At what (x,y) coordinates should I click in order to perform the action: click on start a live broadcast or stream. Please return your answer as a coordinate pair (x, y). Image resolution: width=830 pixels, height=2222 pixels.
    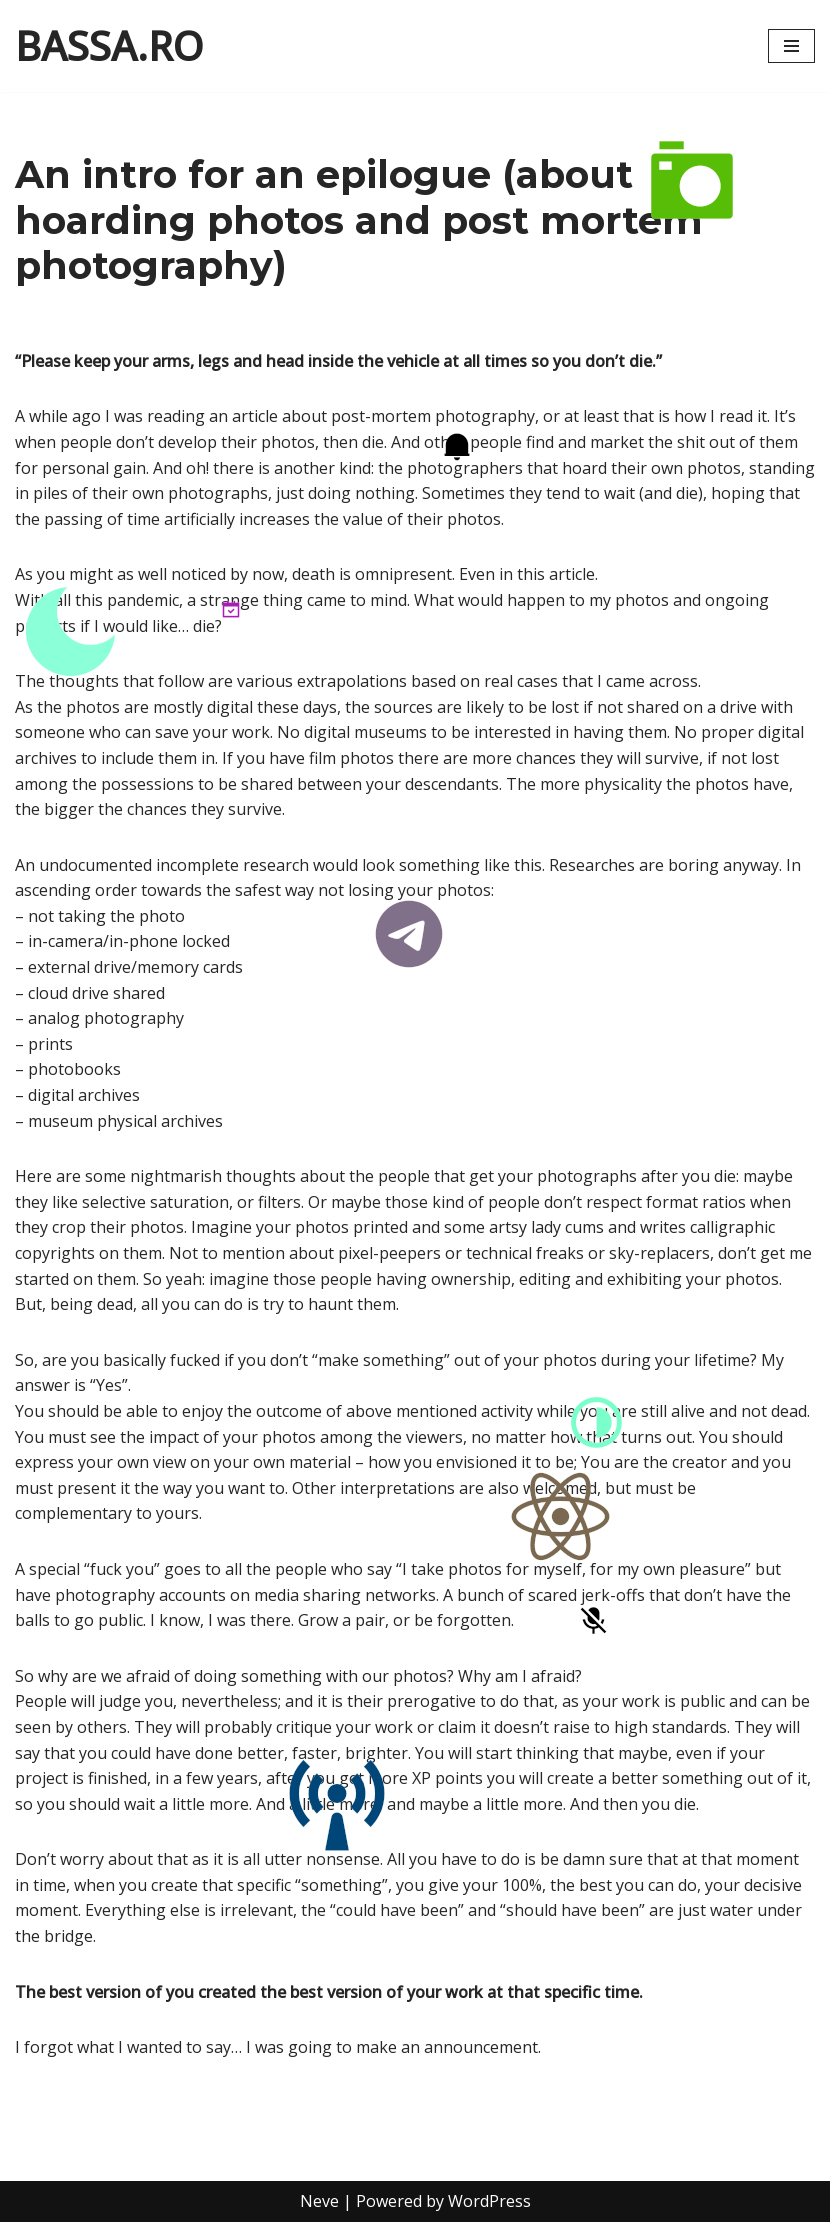
    Looking at the image, I should click on (337, 1803).